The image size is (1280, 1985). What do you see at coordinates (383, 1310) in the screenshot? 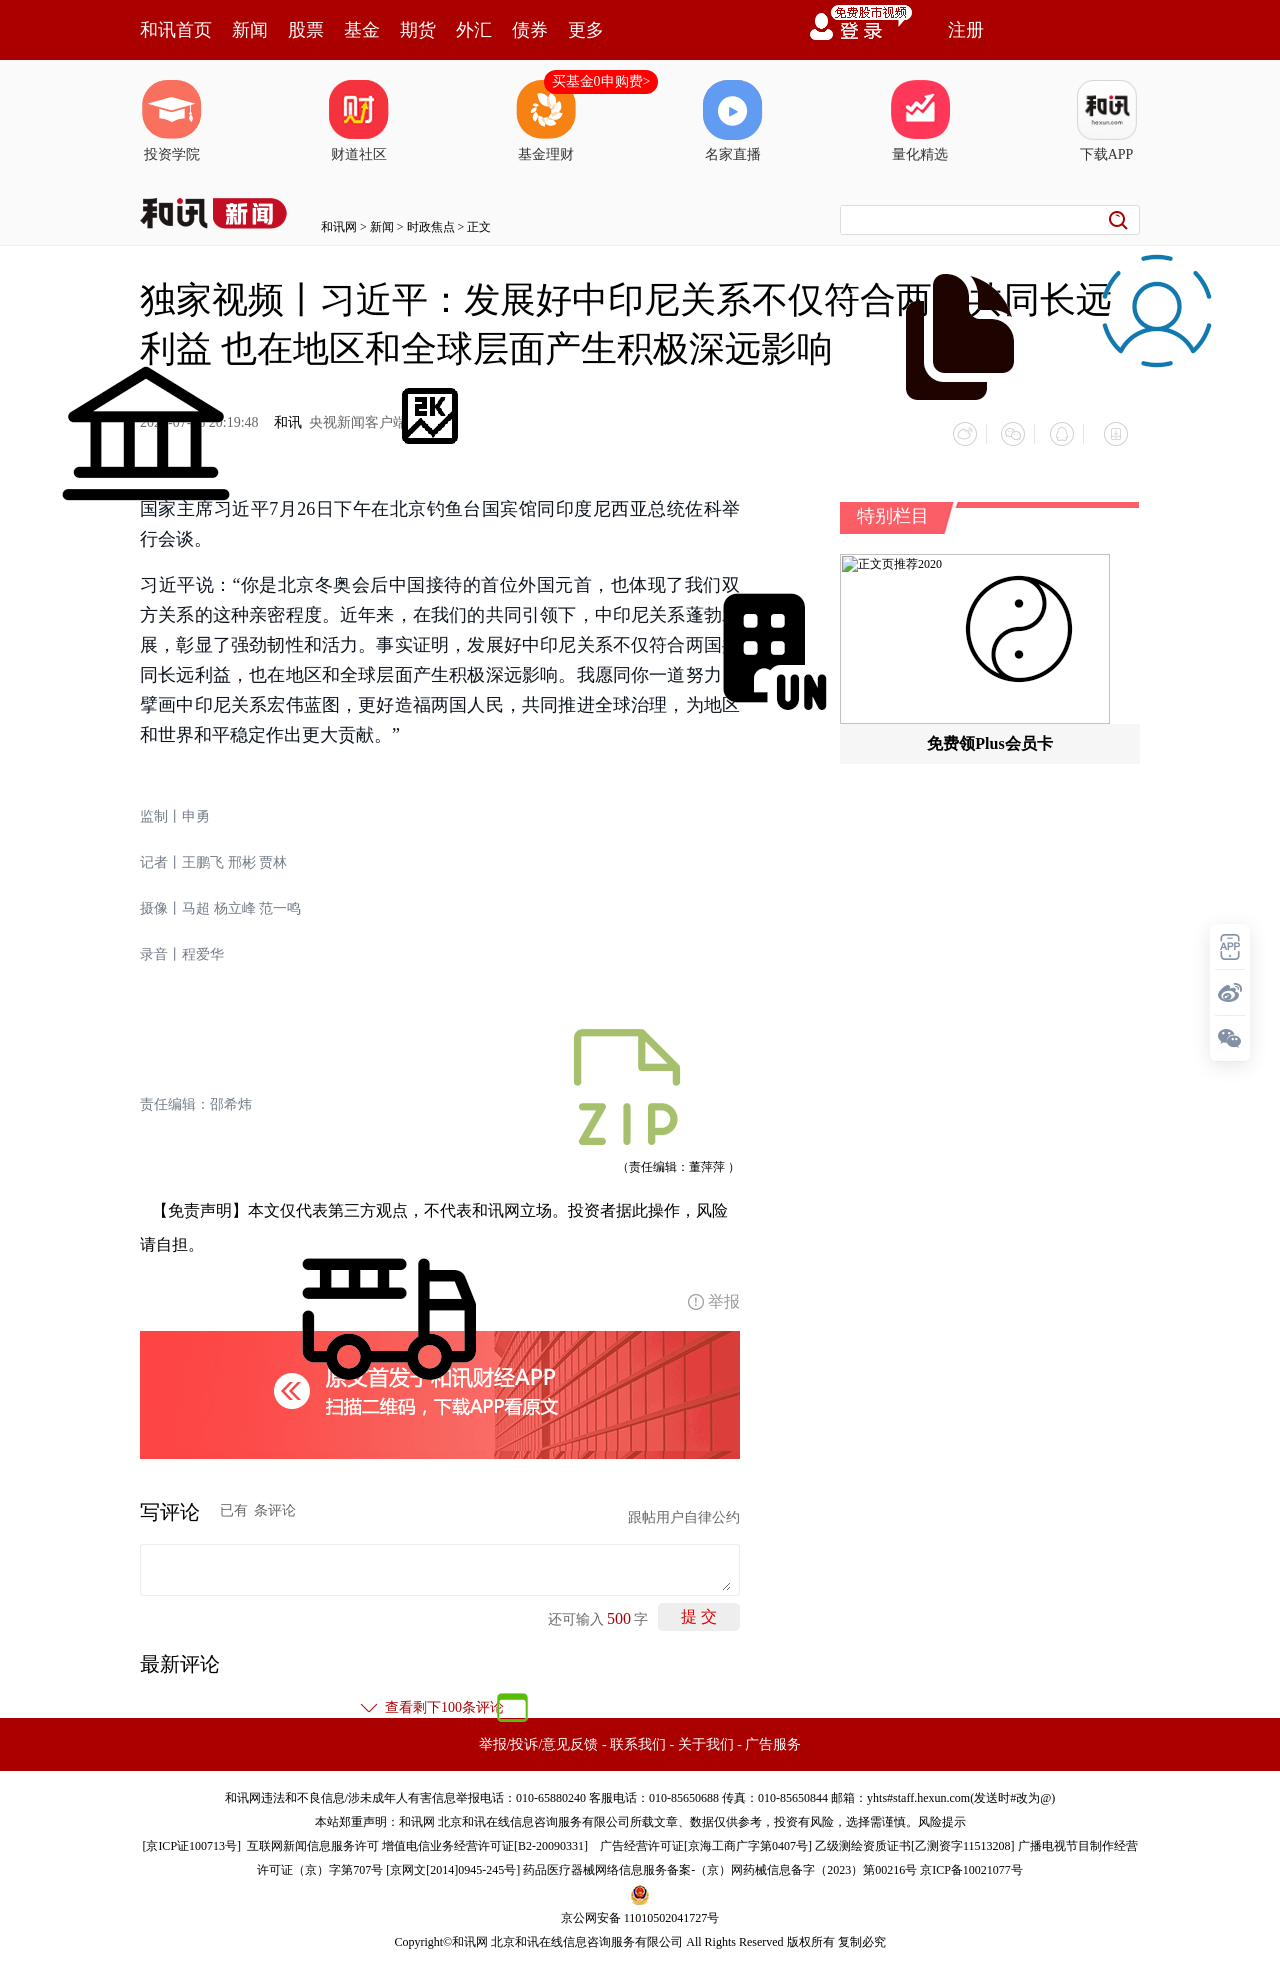
I see `emergency services or fire department contact` at bounding box center [383, 1310].